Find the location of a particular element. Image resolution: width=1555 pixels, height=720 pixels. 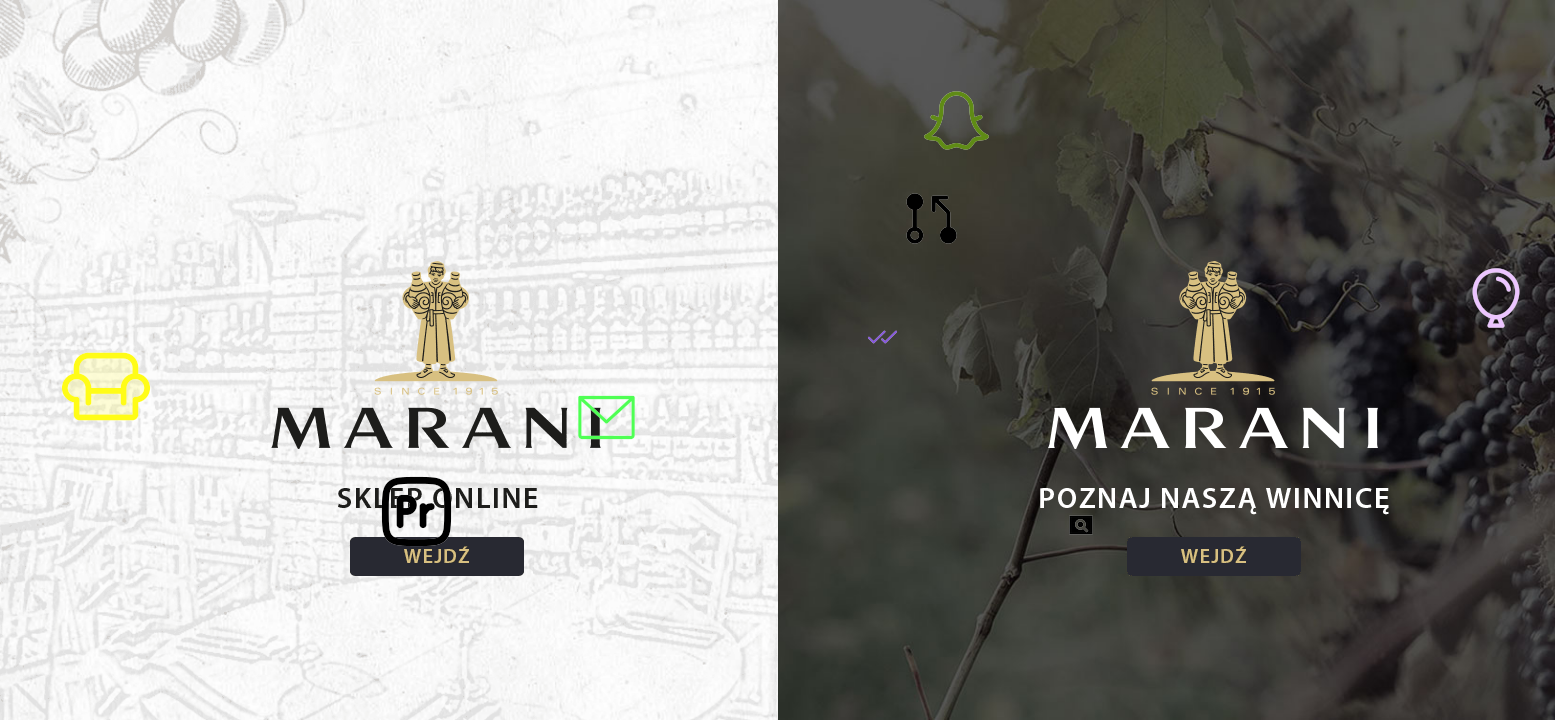

open your email inbox is located at coordinates (606, 417).